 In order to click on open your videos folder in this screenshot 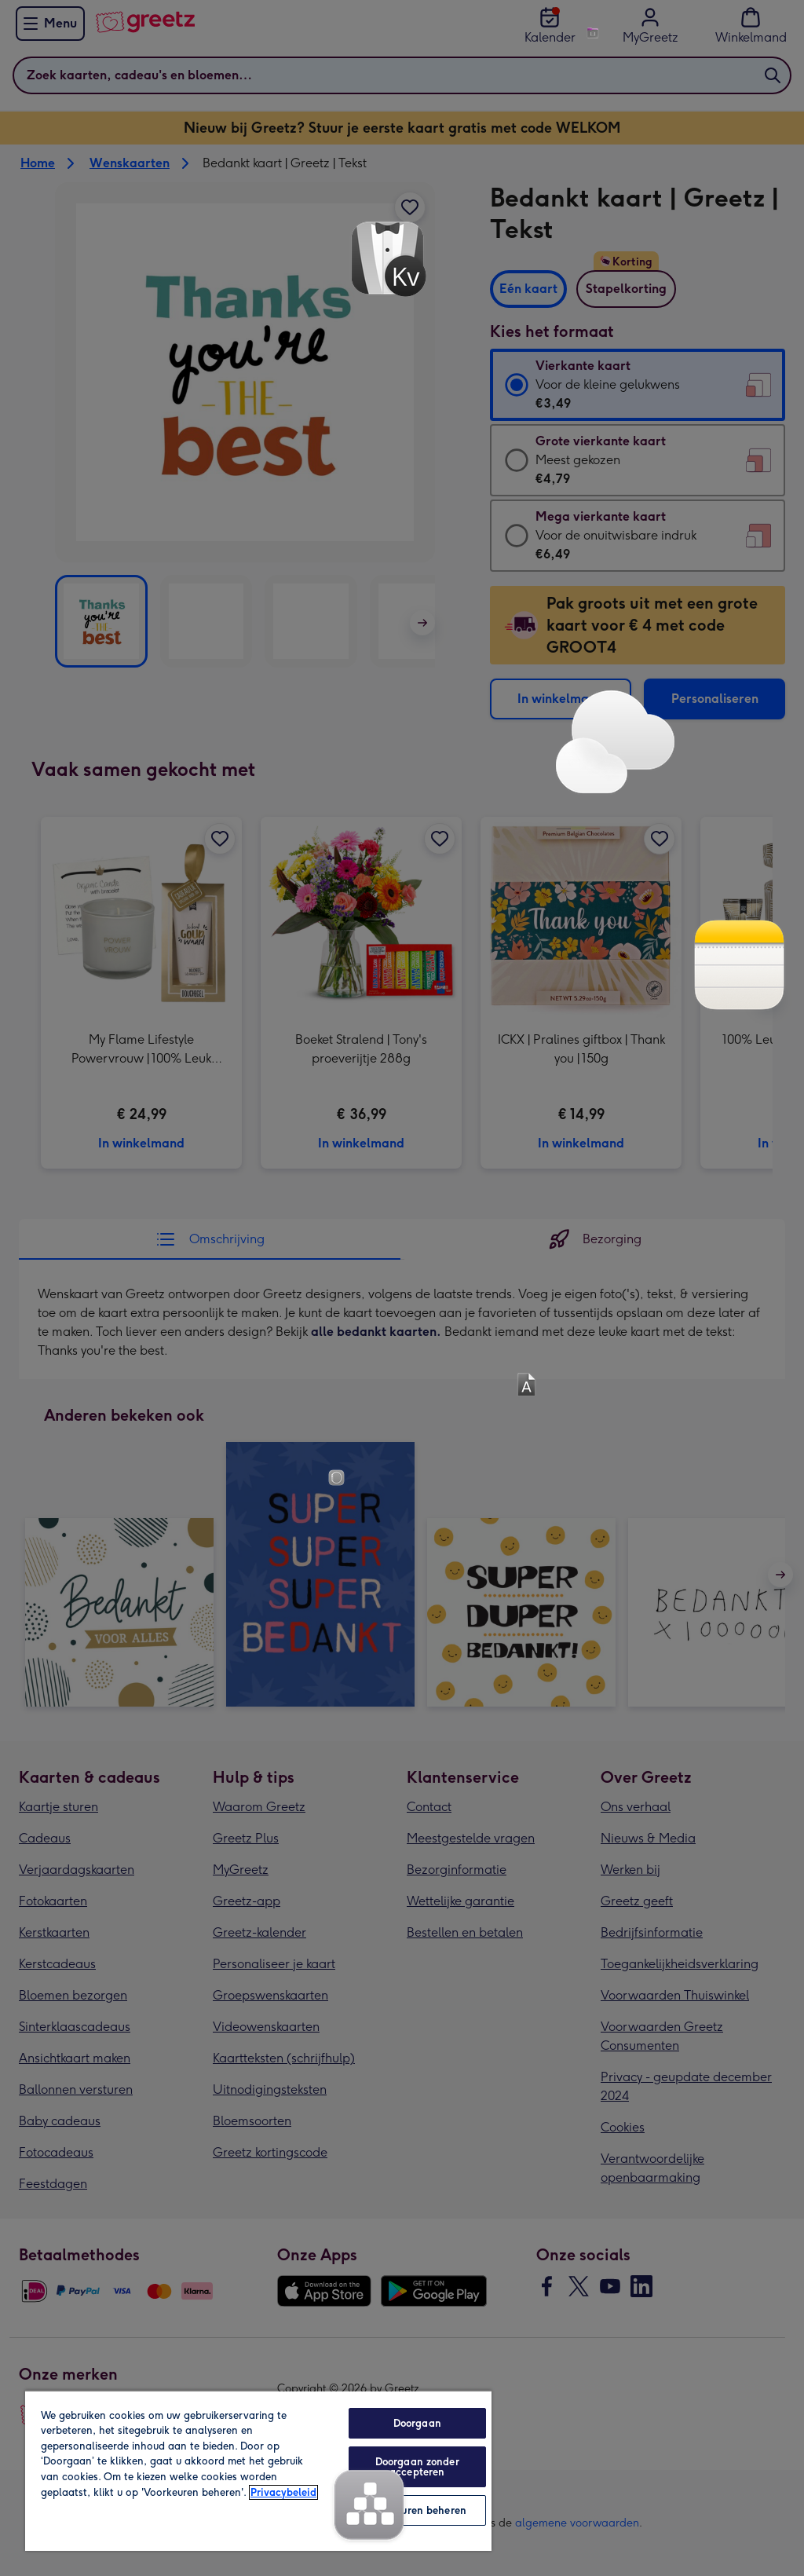, I will do `click(593, 33)`.